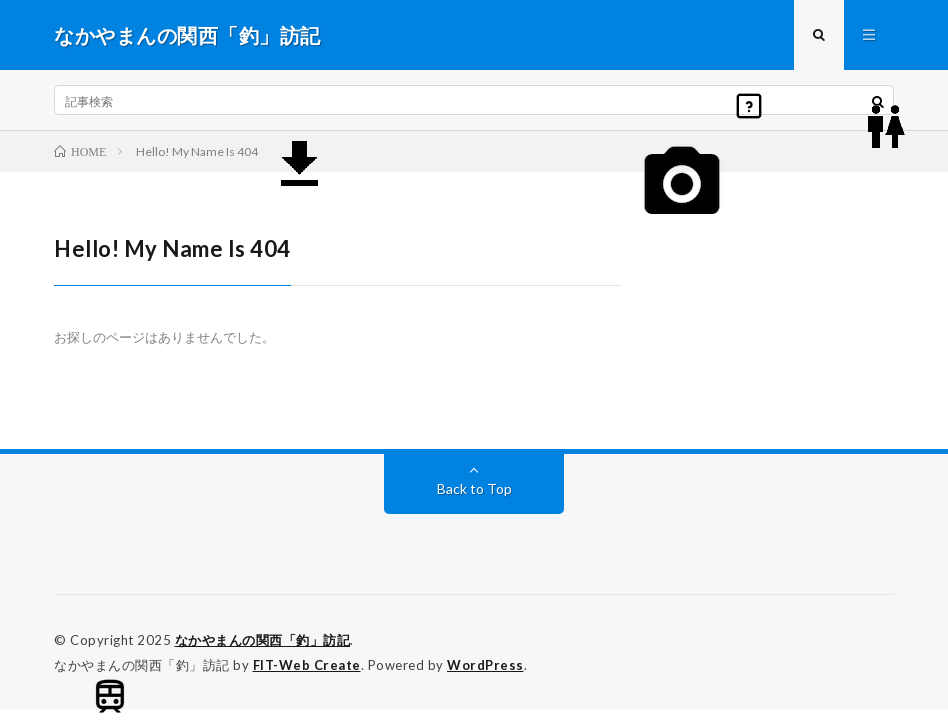 The image size is (948, 720). What do you see at coordinates (299, 164) in the screenshot?
I see `download a file or app` at bounding box center [299, 164].